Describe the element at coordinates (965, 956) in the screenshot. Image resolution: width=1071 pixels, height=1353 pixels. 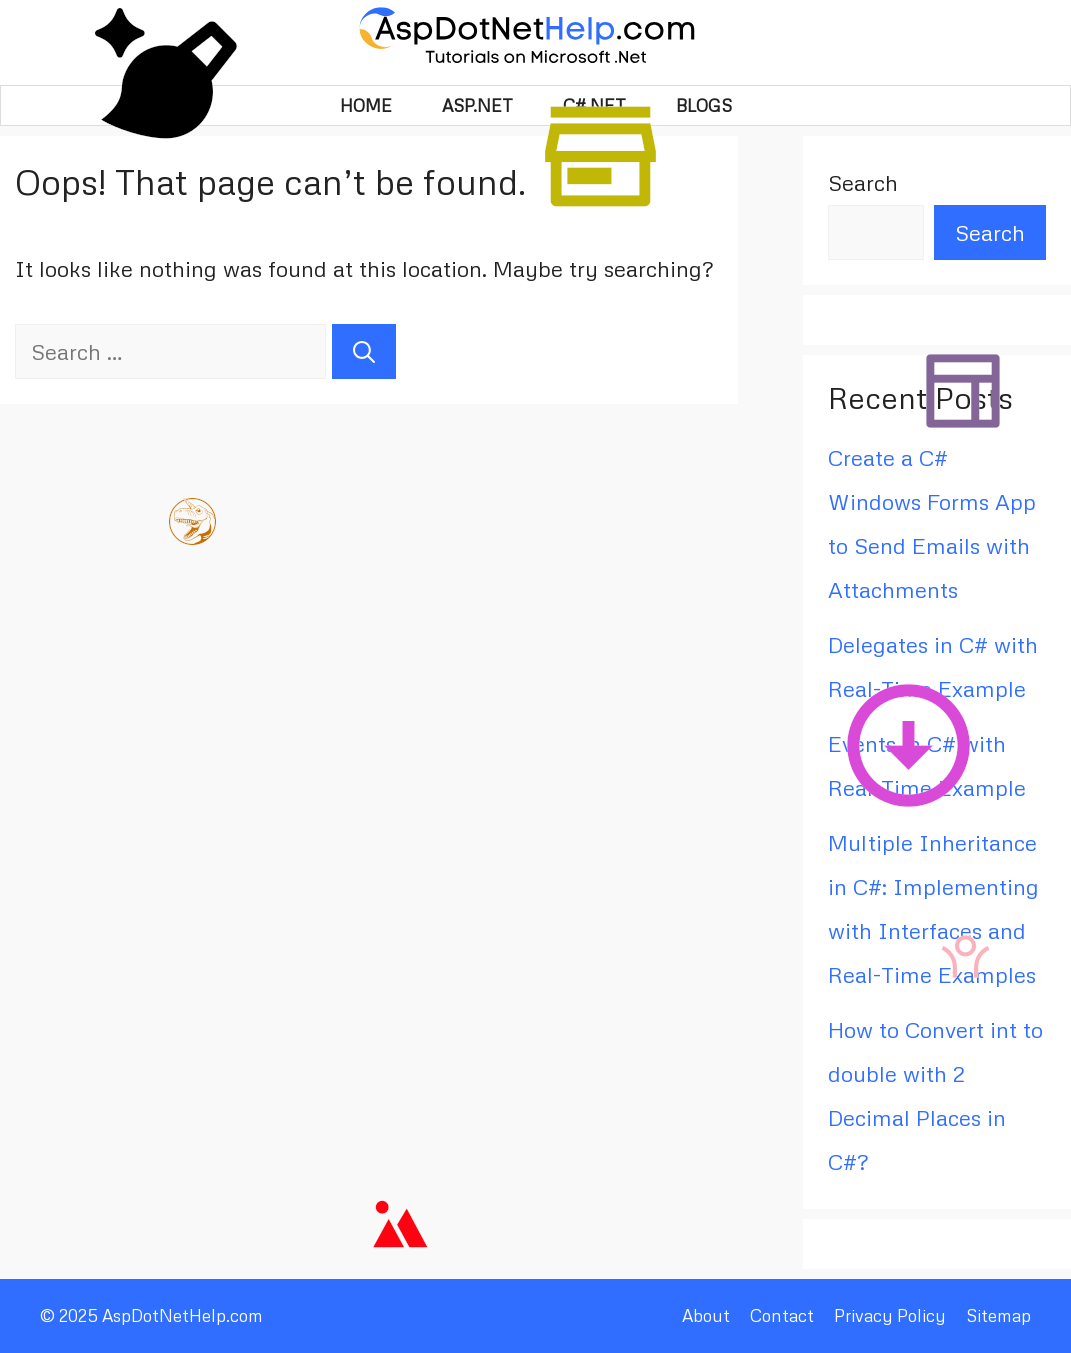
I see `accessibility or inclusive design features` at that location.